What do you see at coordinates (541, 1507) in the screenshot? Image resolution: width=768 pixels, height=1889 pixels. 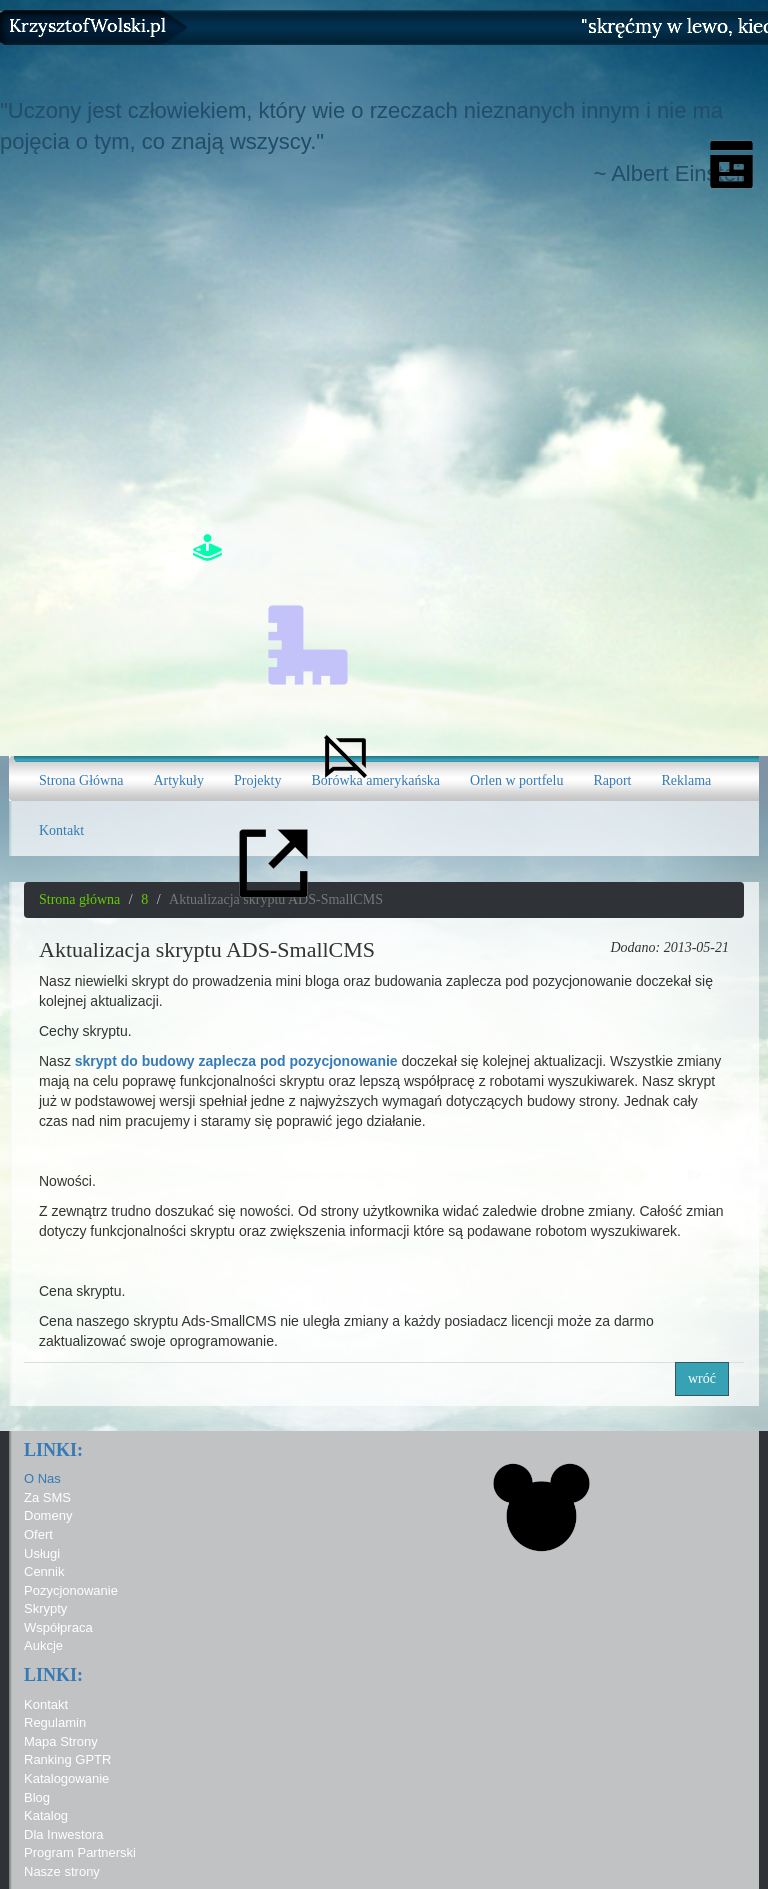 I see `access Disney content or services` at bounding box center [541, 1507].